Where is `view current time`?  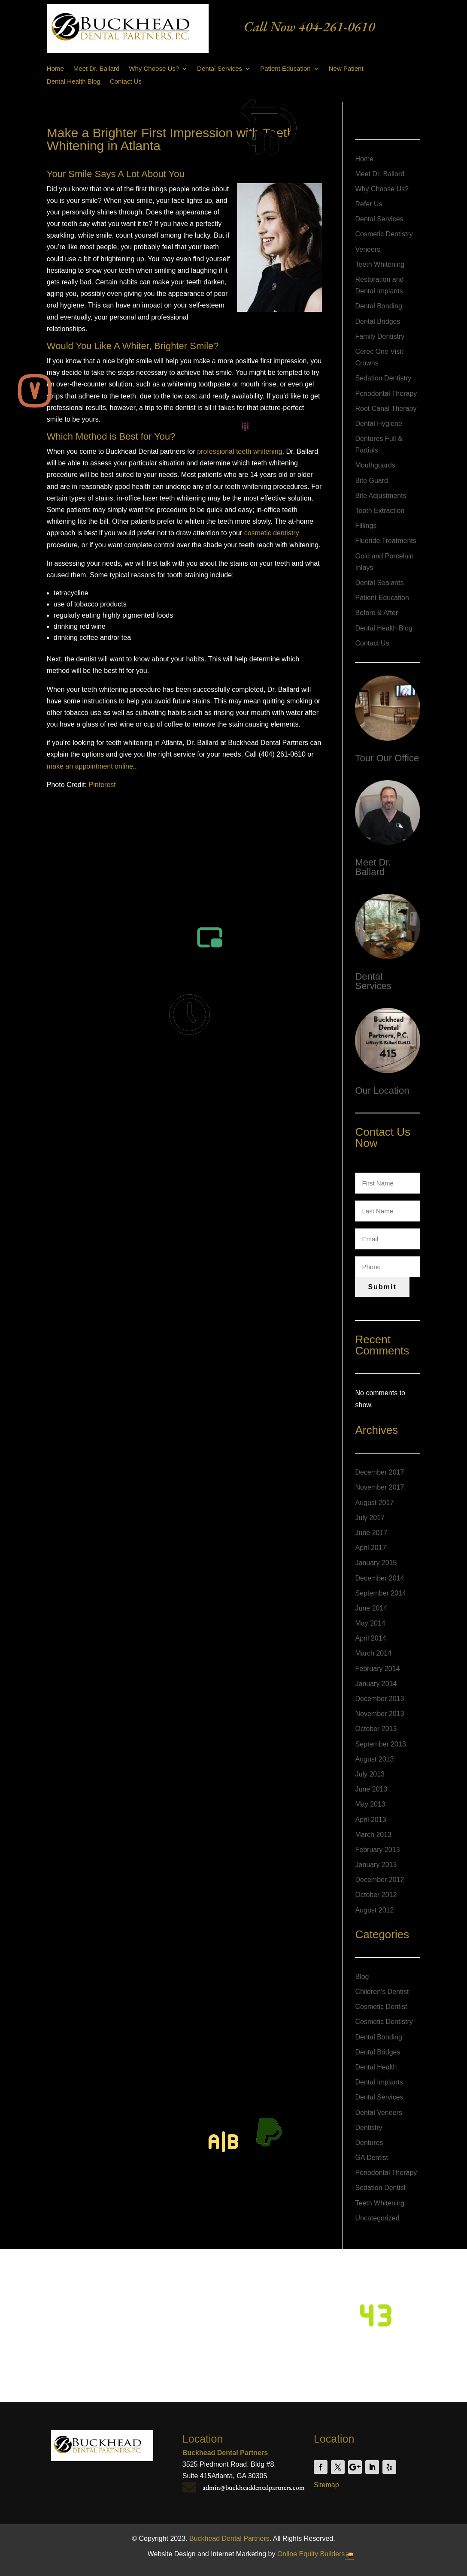 view current time is located at coordinates (189, 1014).